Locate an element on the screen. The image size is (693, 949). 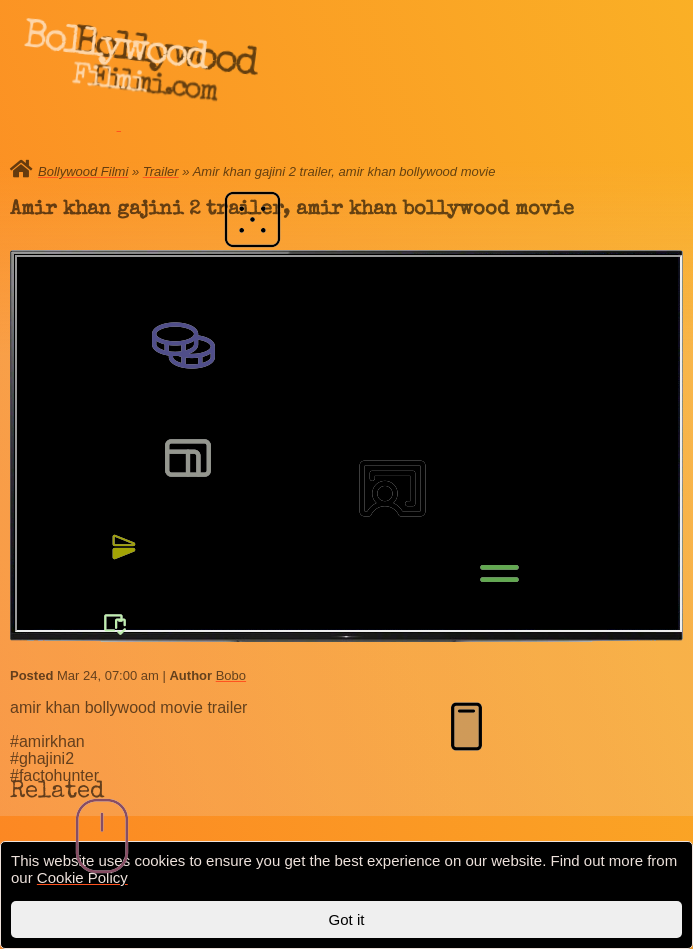
flip image or object vertically is located at coordinates (123, 547).